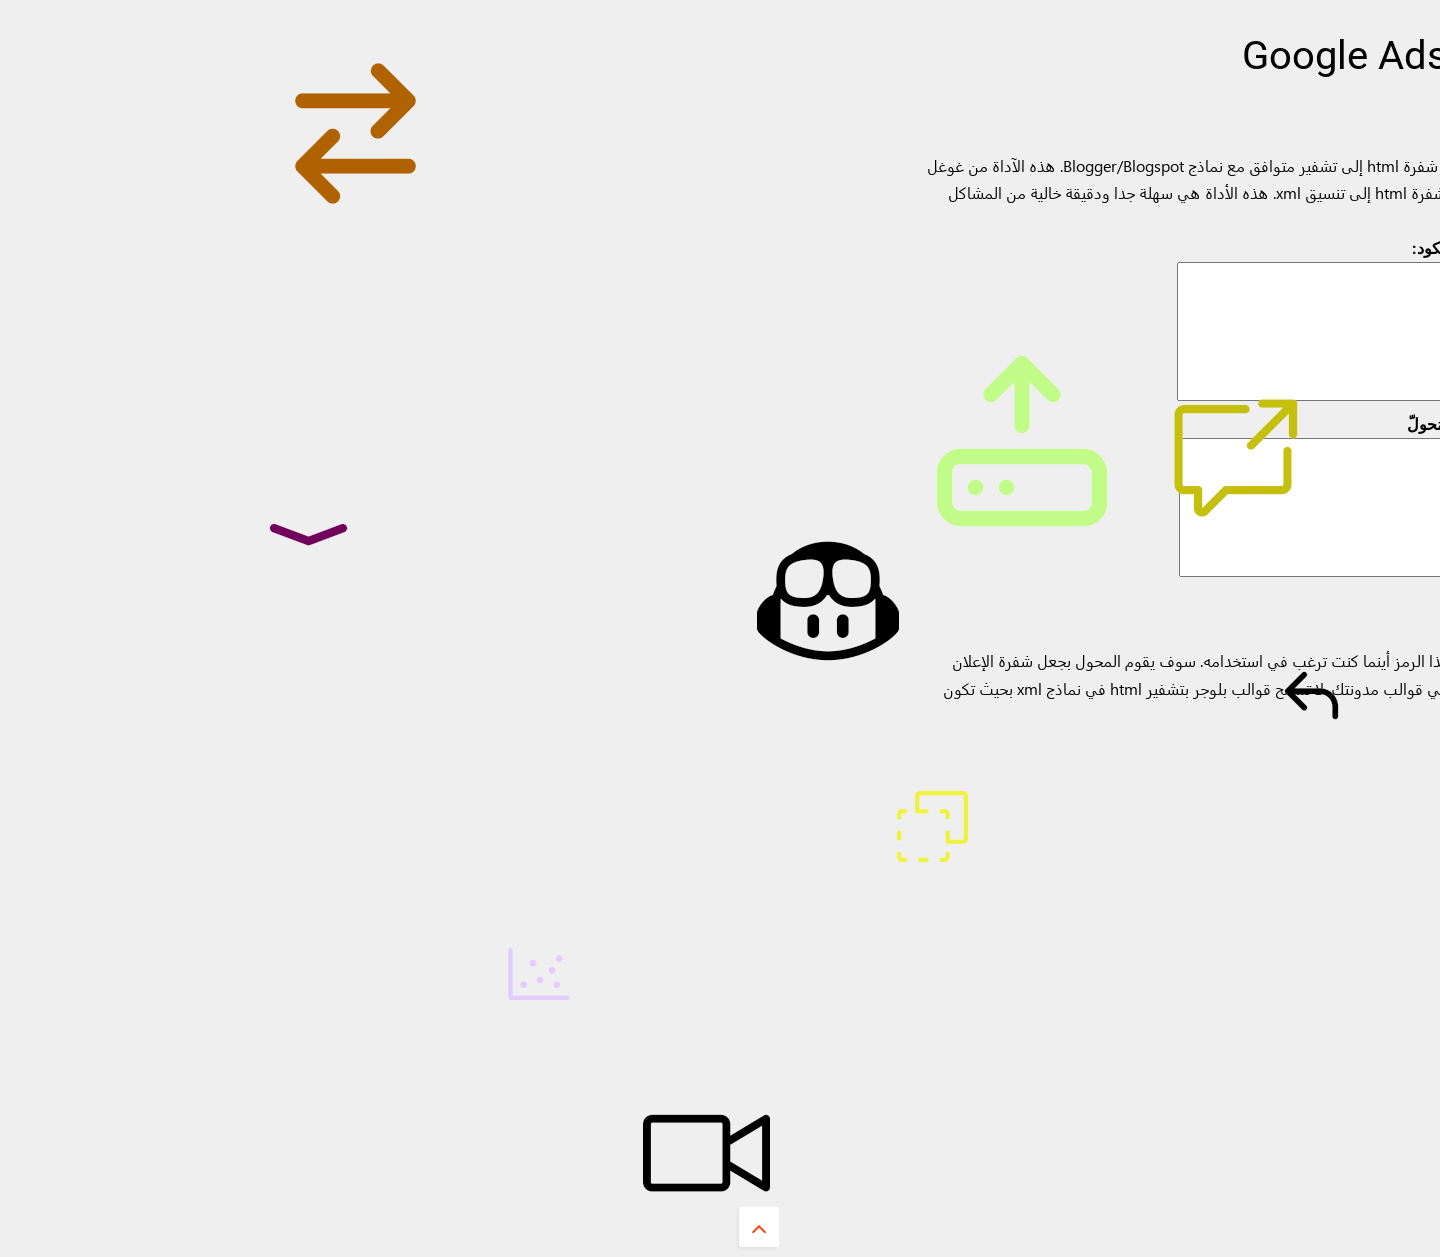 This screenshot has width=1440, height=1257. What do you see at coordinates (1233, 458) in the screenshot?
I see `view cross-referenced issues or pull requests` at bounding box center [1233, 458].